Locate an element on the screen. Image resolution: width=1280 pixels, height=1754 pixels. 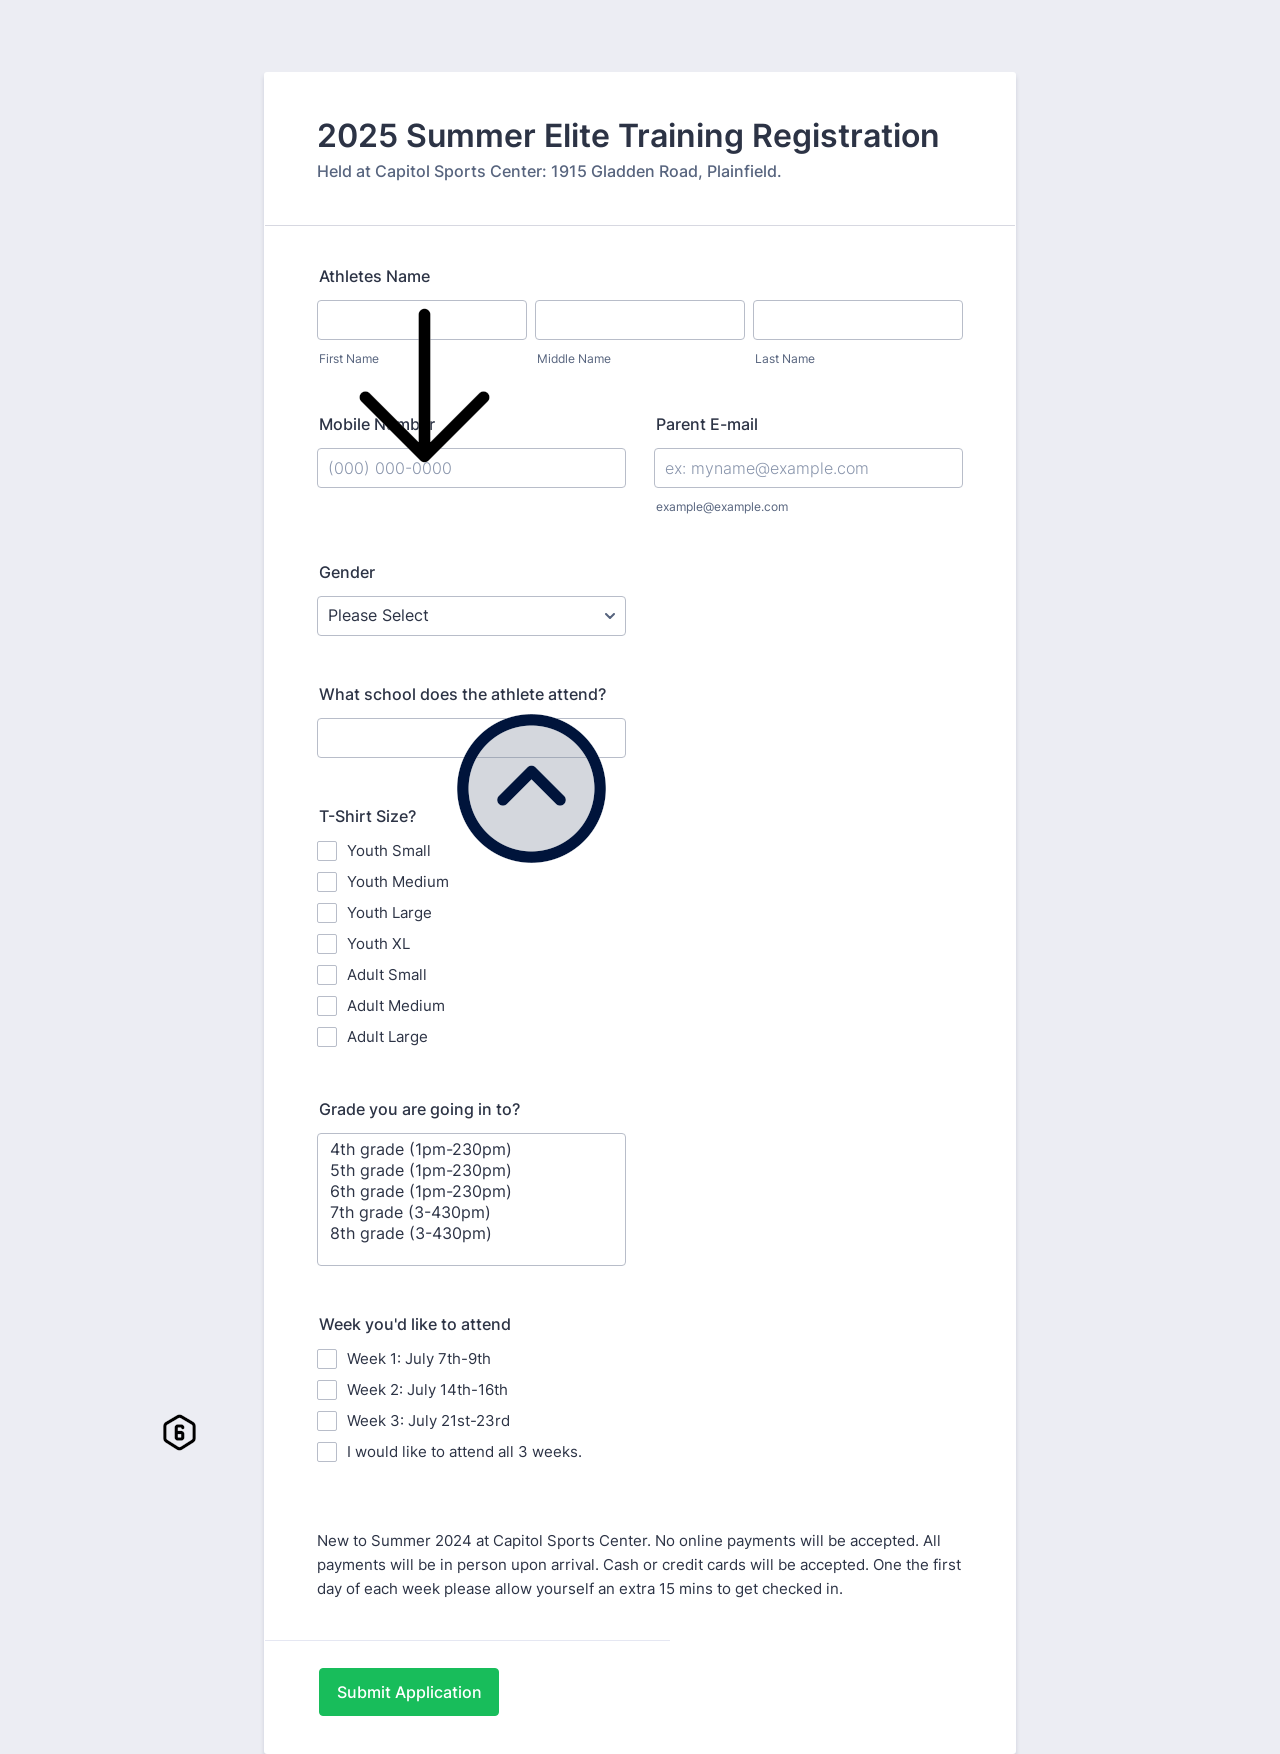
scroll up or return to top of page is located at coordinates (531, 788).